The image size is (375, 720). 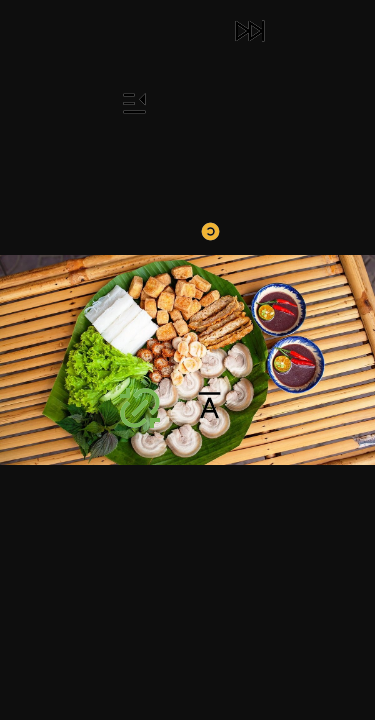 What do you see at coordinates (134, 103) in the screenshot?
I see `collapse or hide the sidebar menu` at bounding box center [134, 103].